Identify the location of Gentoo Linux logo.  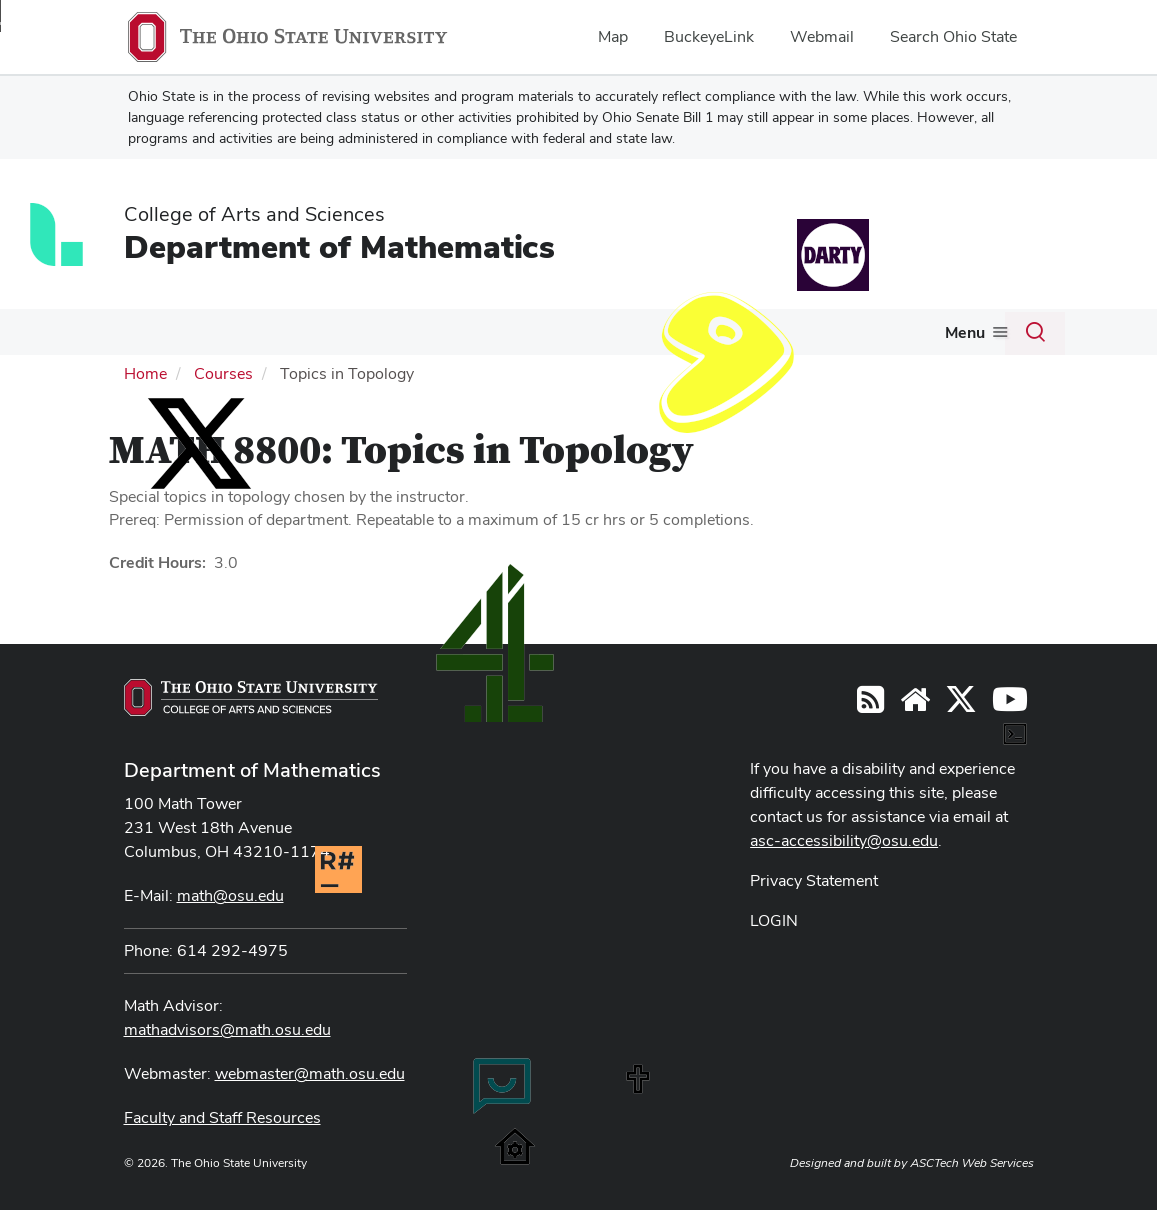
(726, 362).